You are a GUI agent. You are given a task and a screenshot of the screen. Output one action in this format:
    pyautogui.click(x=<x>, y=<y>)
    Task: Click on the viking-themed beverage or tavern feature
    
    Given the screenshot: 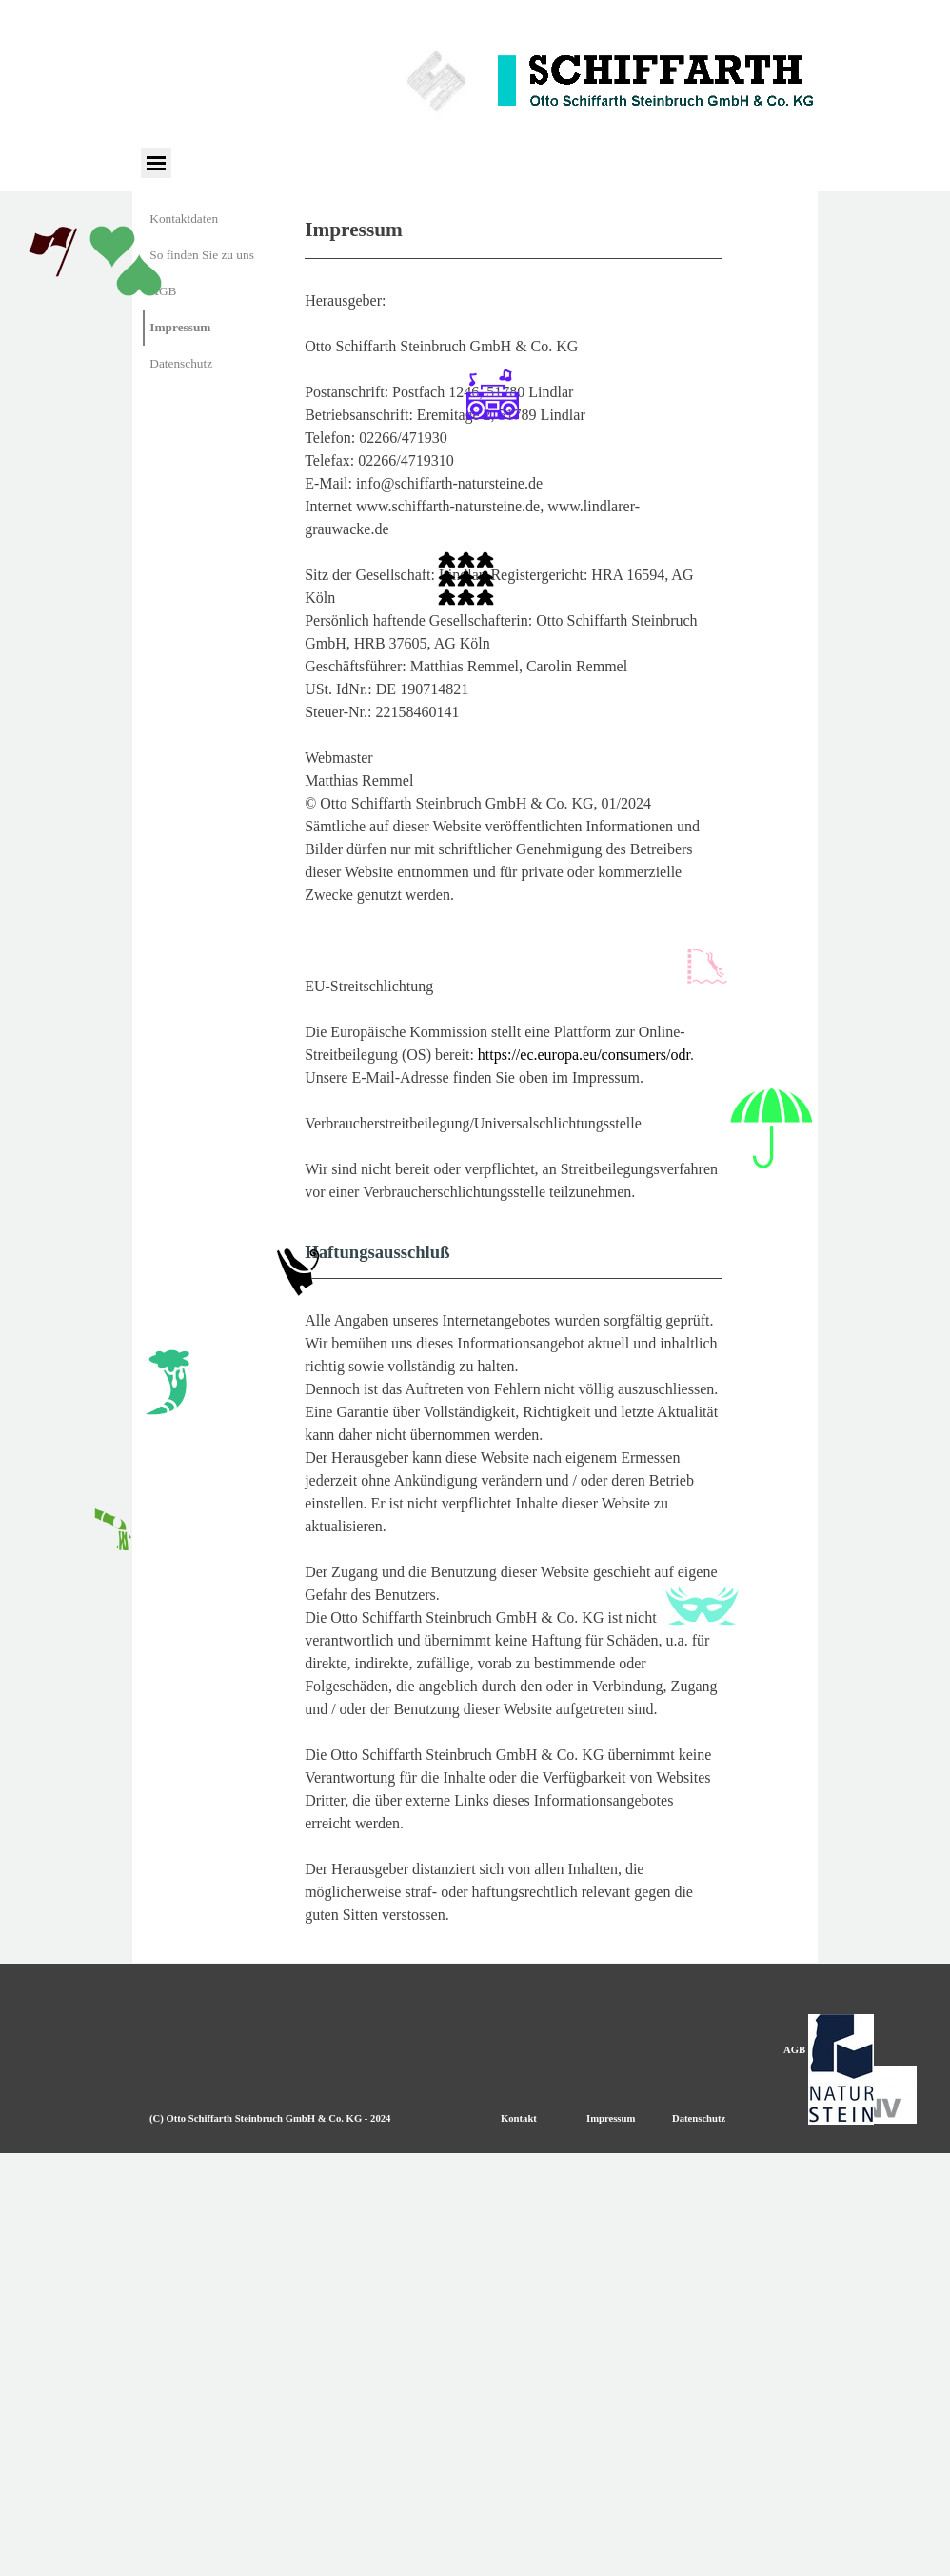 What is the action you would take?
    pyautogui.click(x=168, y=1381)
    